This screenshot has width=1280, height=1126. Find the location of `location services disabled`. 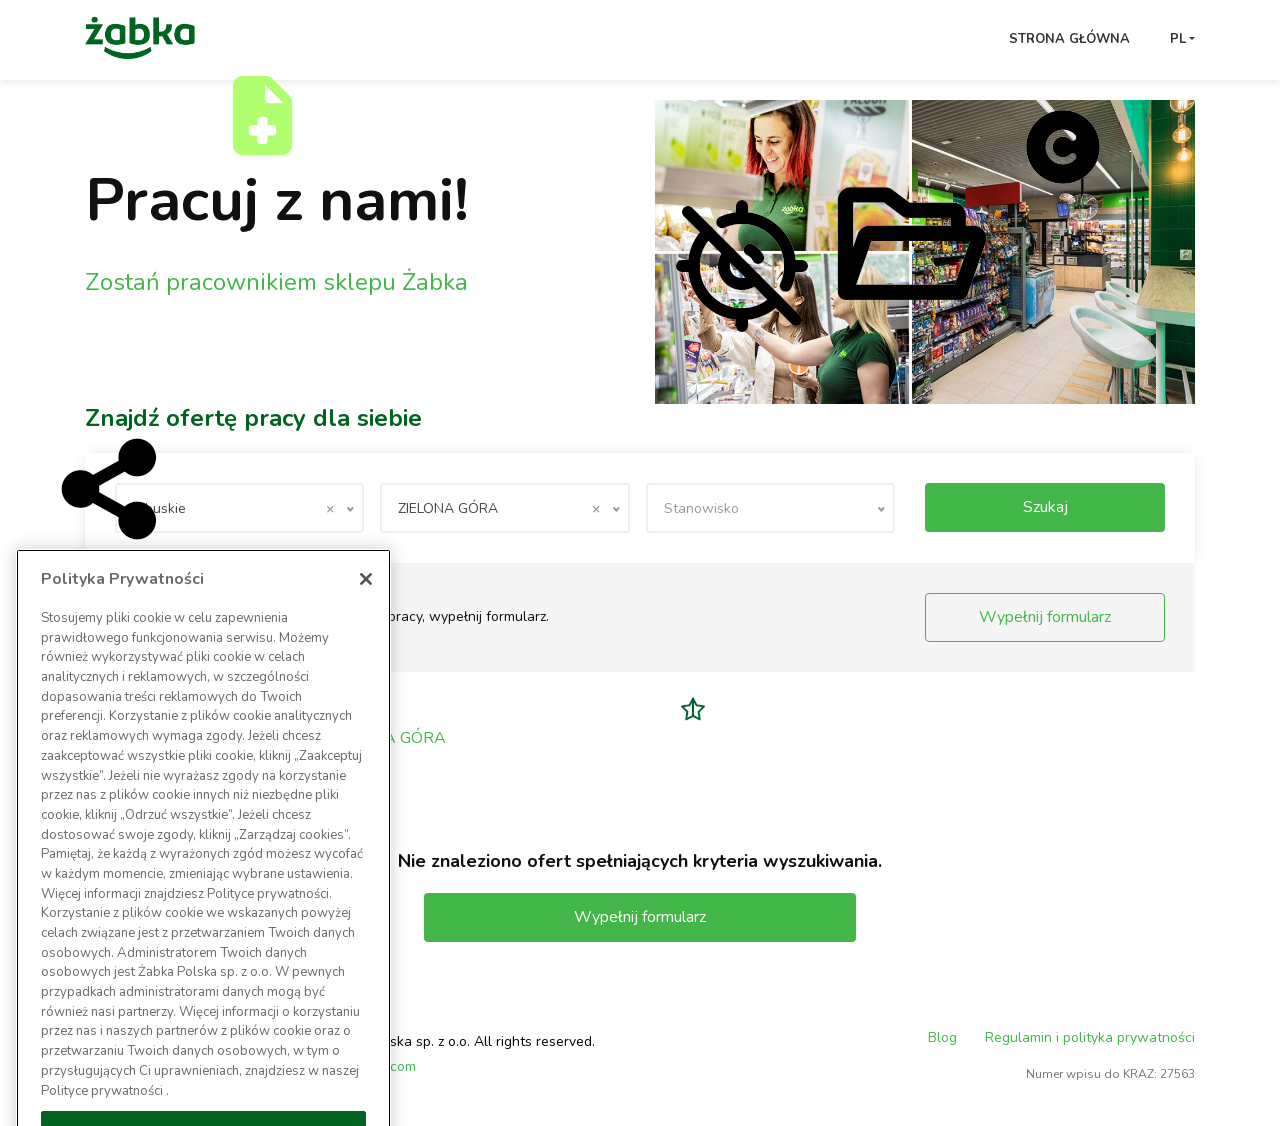

location services disabled is located at coordinates (742, 266).